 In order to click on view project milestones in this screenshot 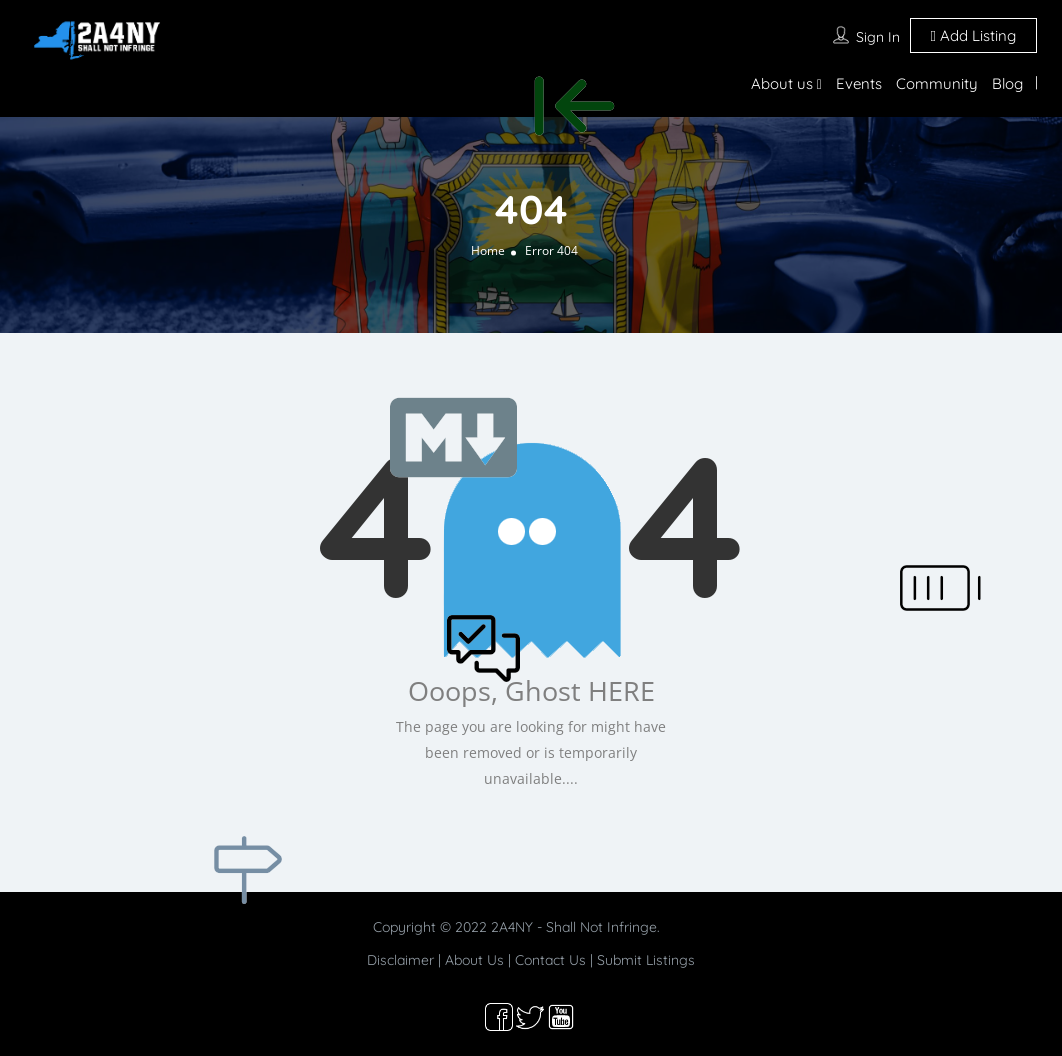, I will do `click(245, 870)`.